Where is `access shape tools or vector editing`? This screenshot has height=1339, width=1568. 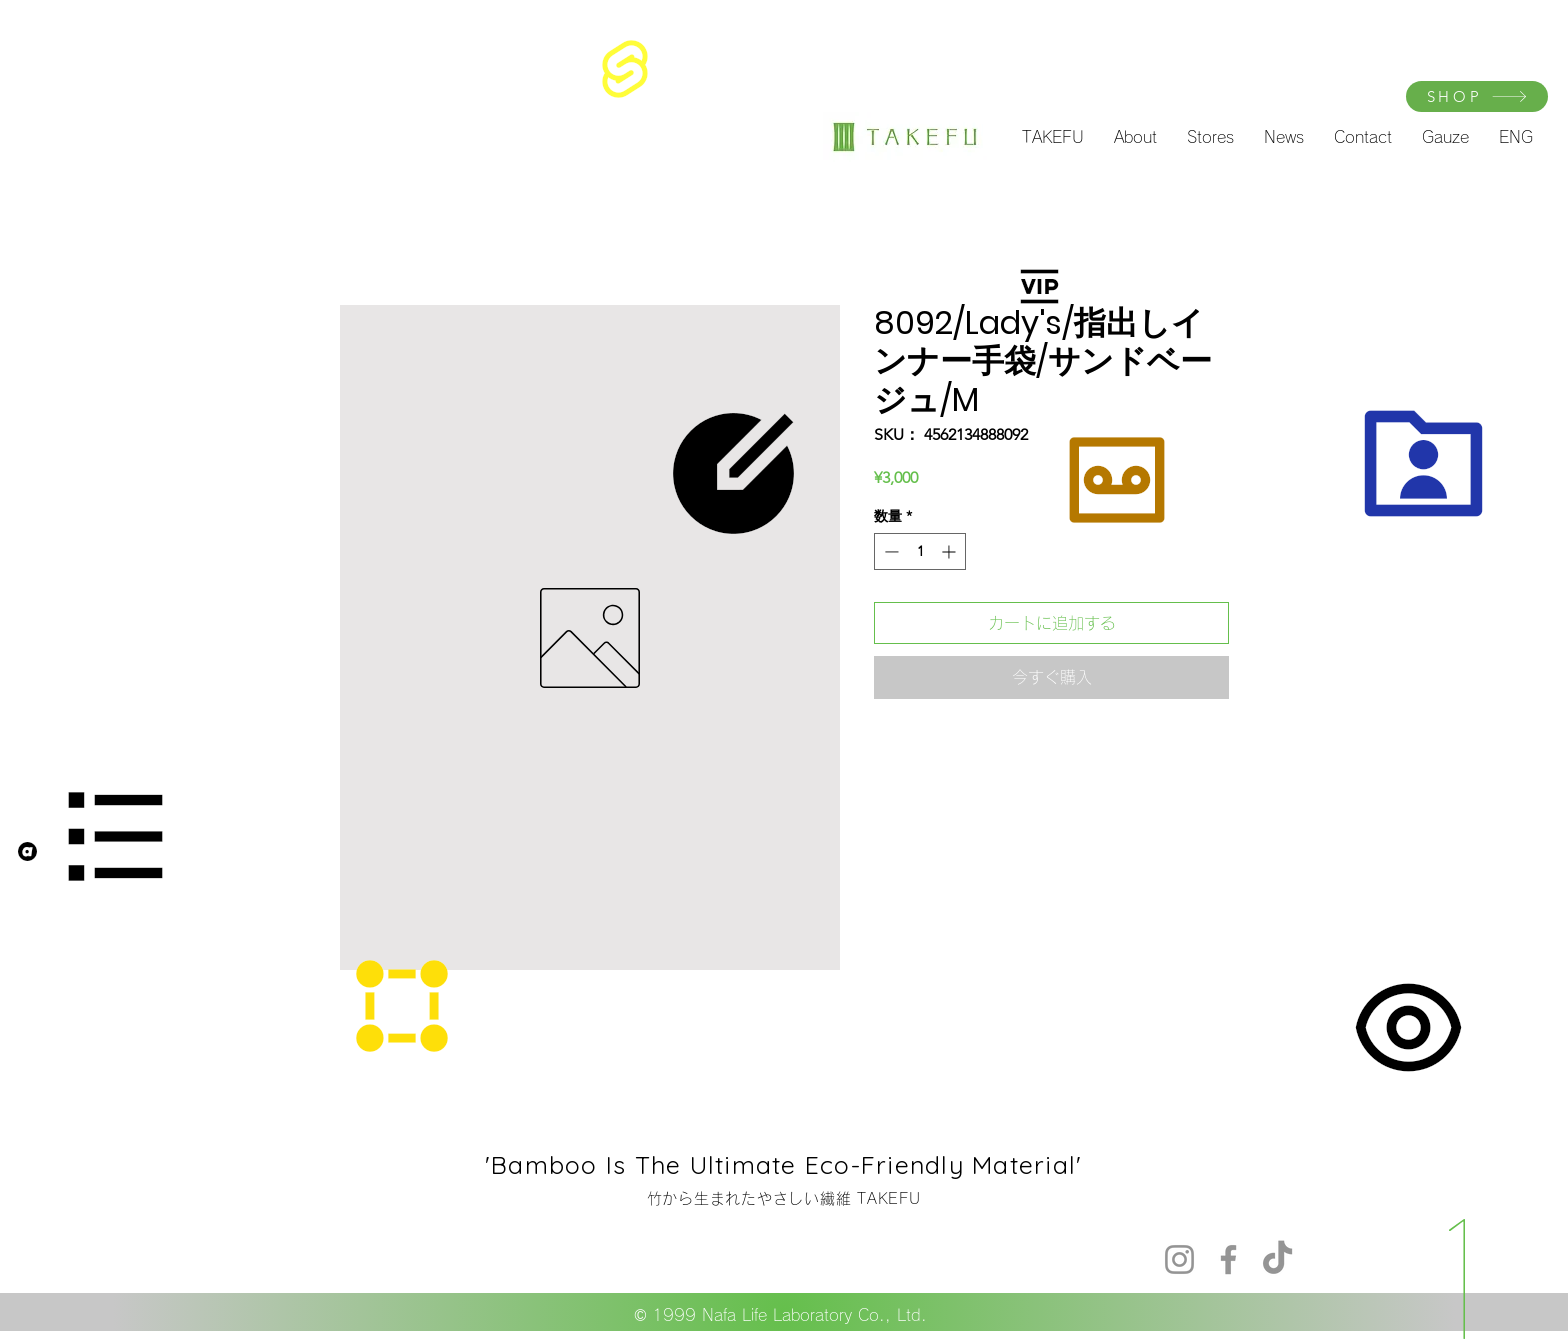
access shape tools or vector editing is located at coordinates (402, 1006).